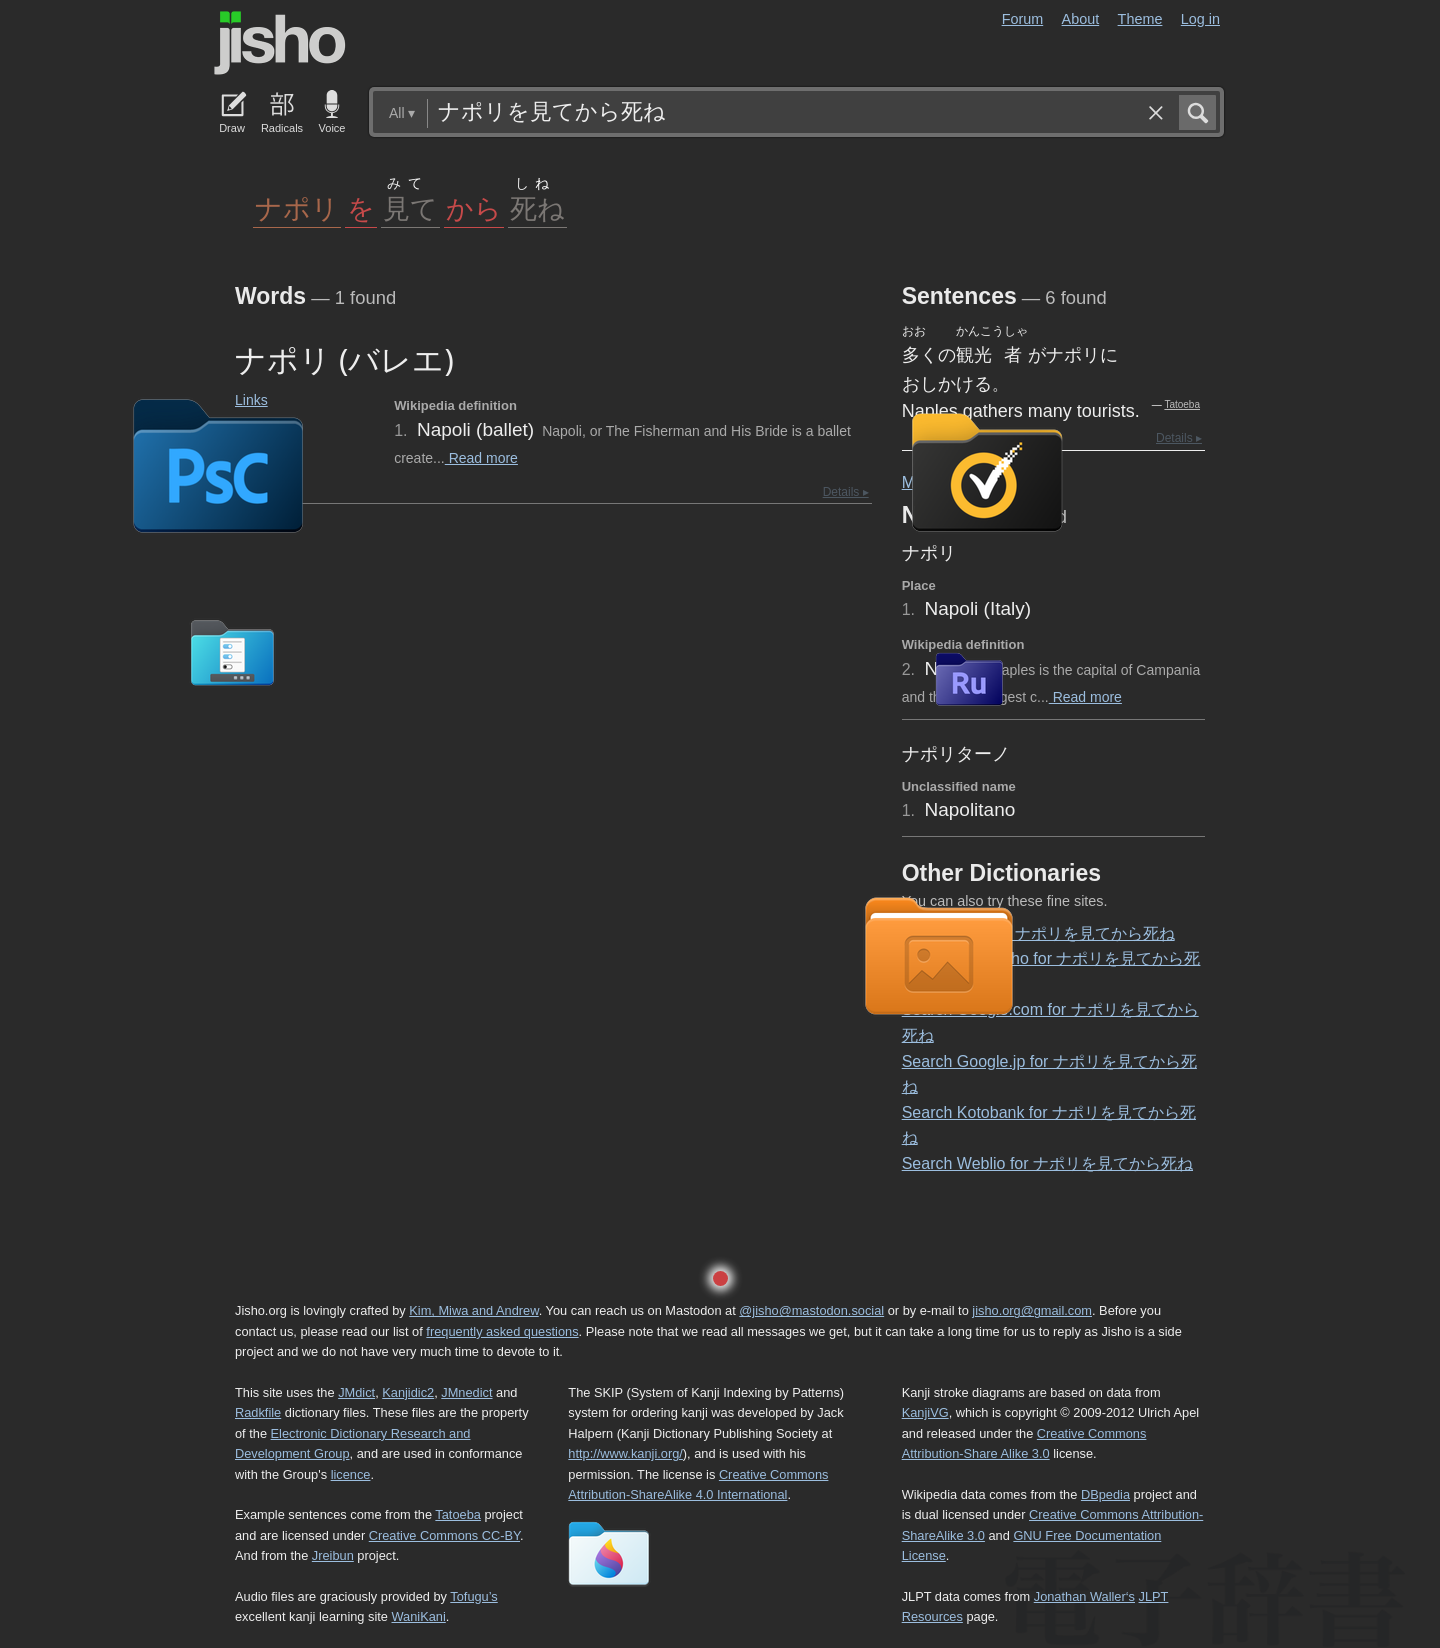 This screenshot has width=1440, height=1648. Describe the element at coordinates (969, 681) in the screenshot. I see `folder containing Adobe Premiere Rush project files` at that location.